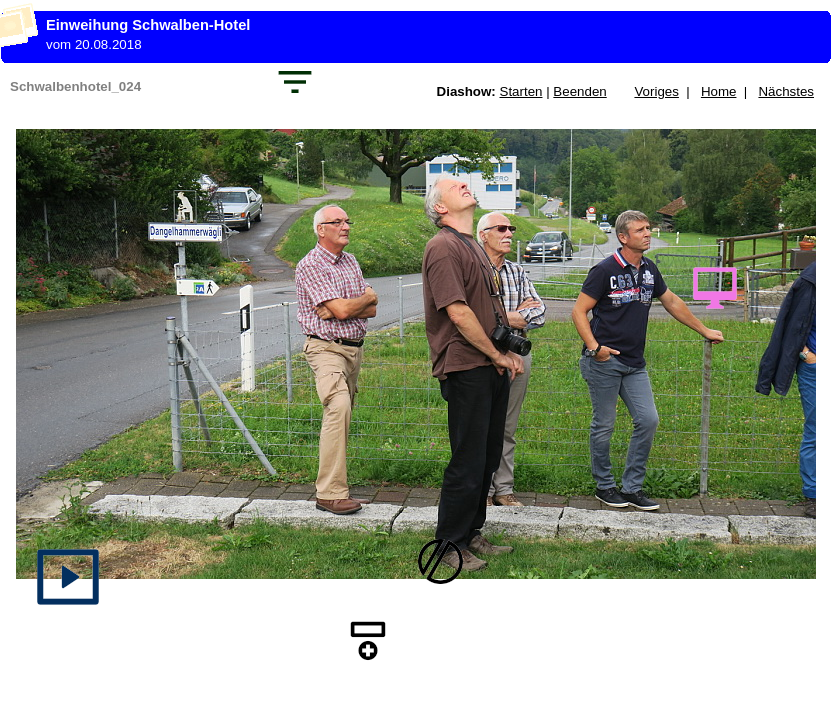 The image size is (832, 720). What do you see at coordinates (440, 561) in the screenshot?
I see `odin programming language logo` at bounding box center [440, 561].